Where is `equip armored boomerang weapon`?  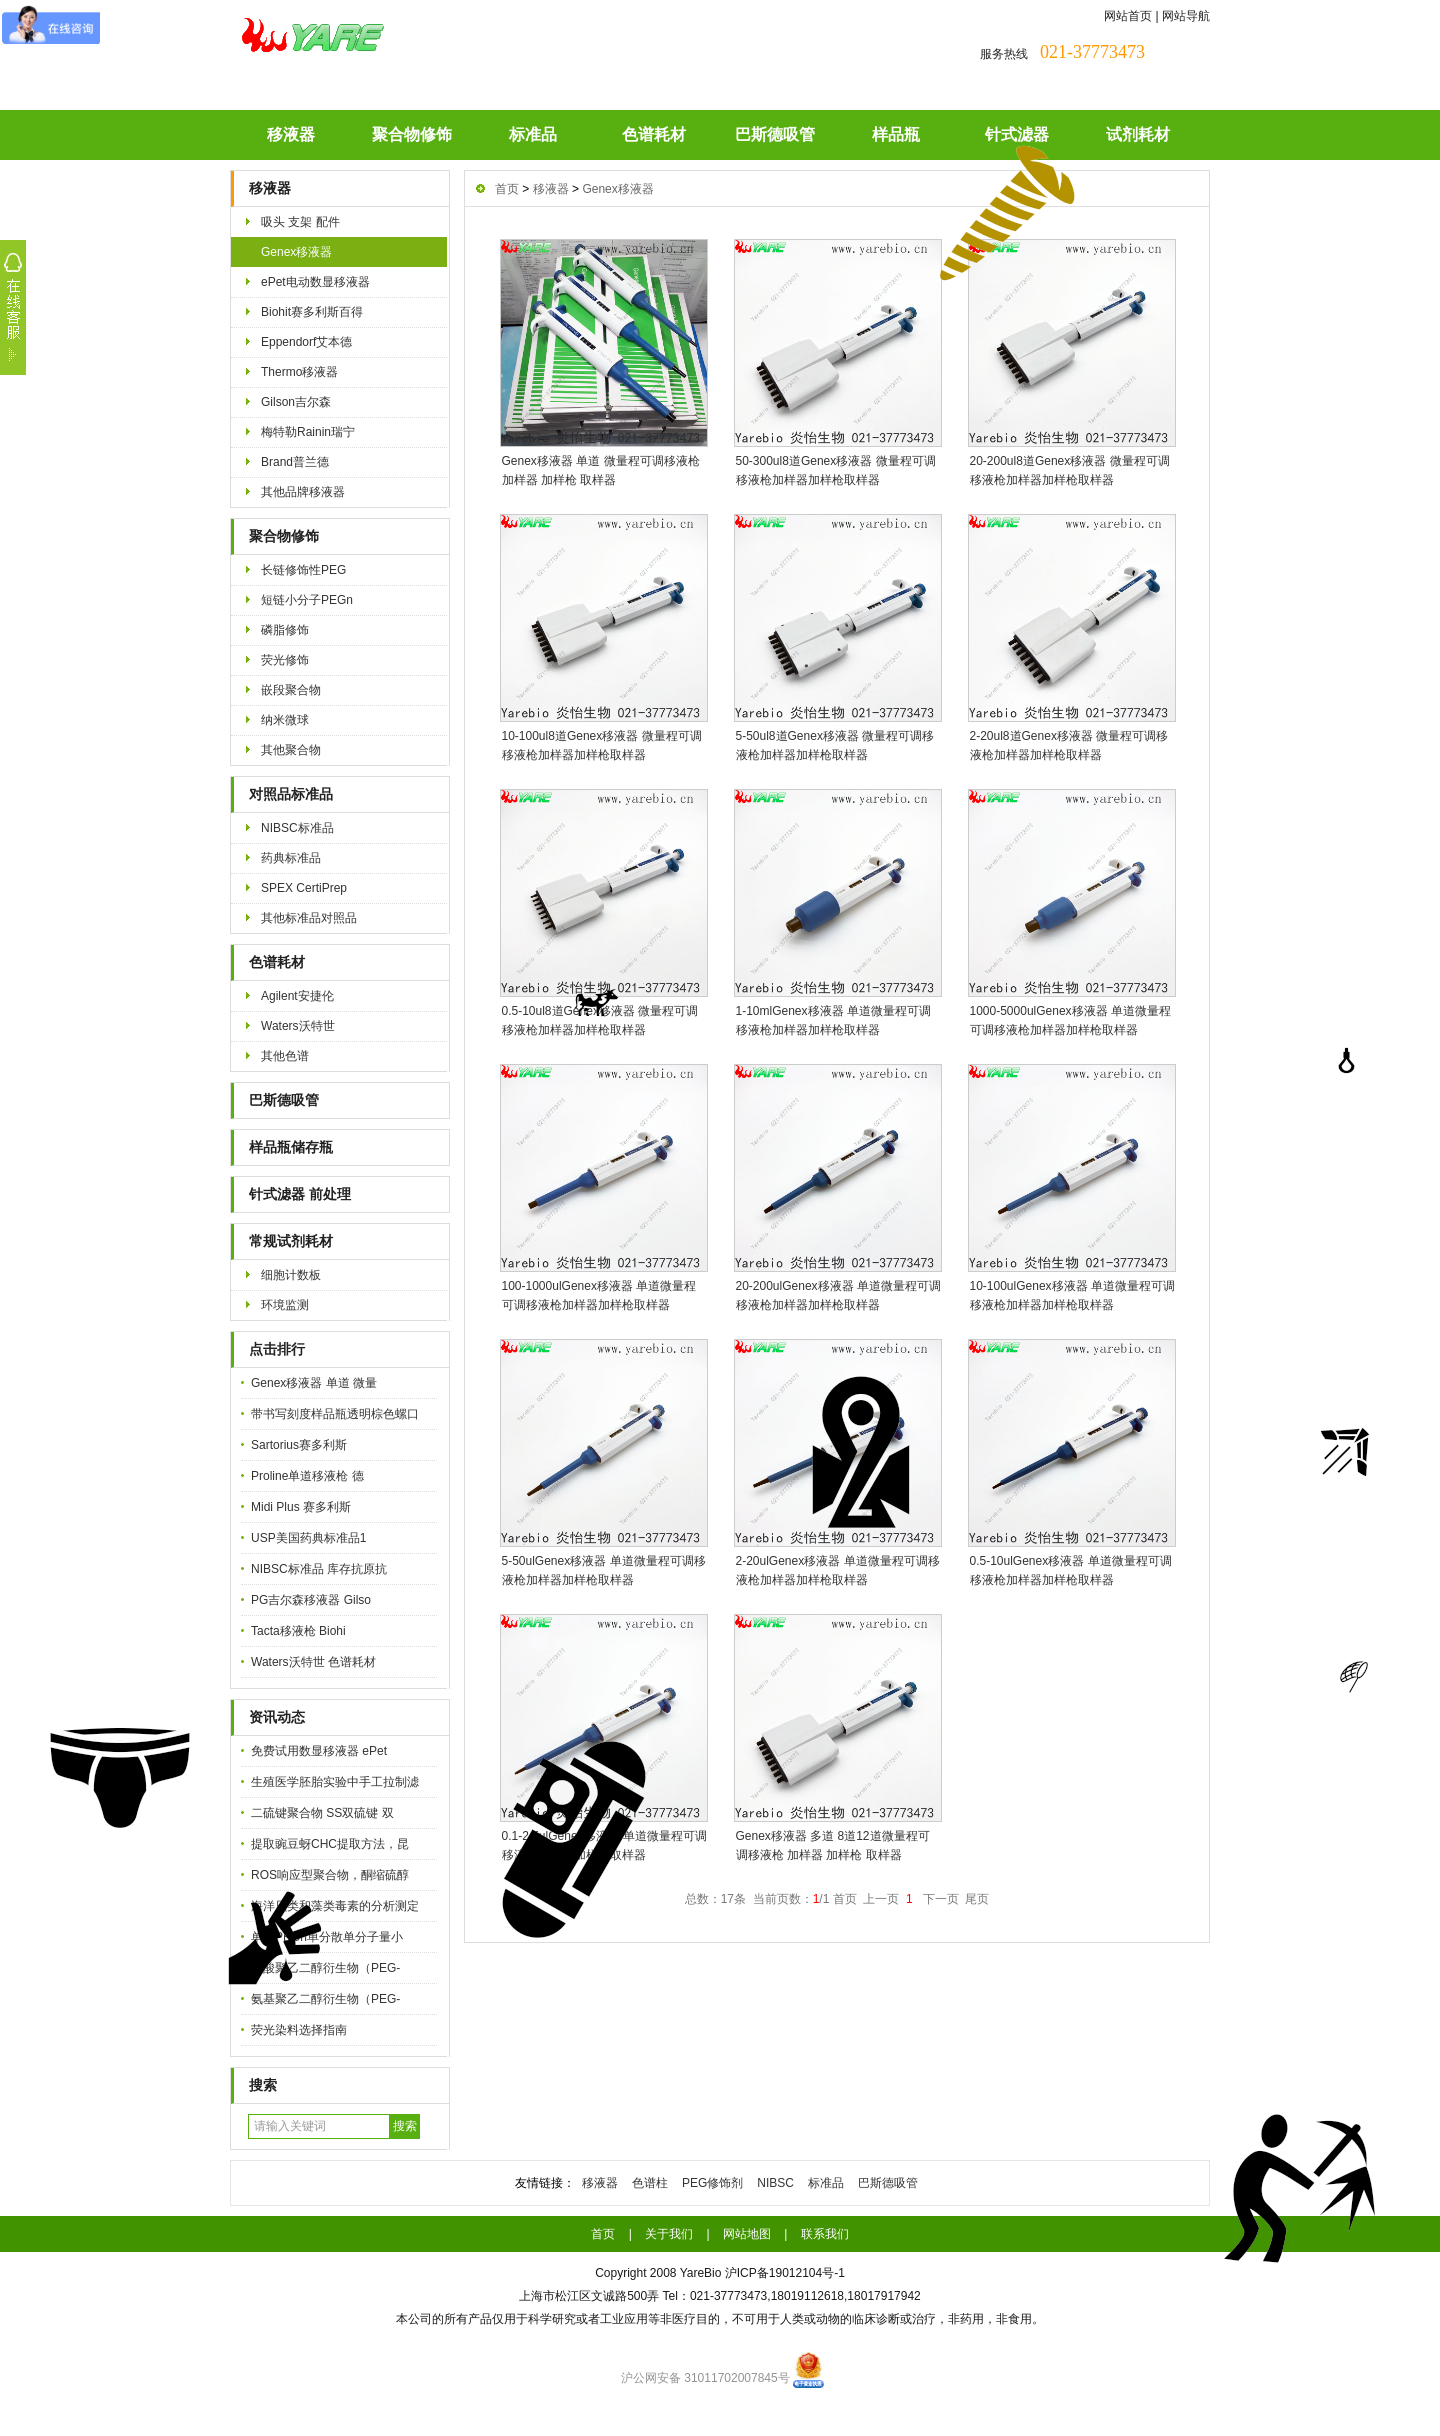 equip armored boomerang weapon is located at coordinates (1345, 1452).